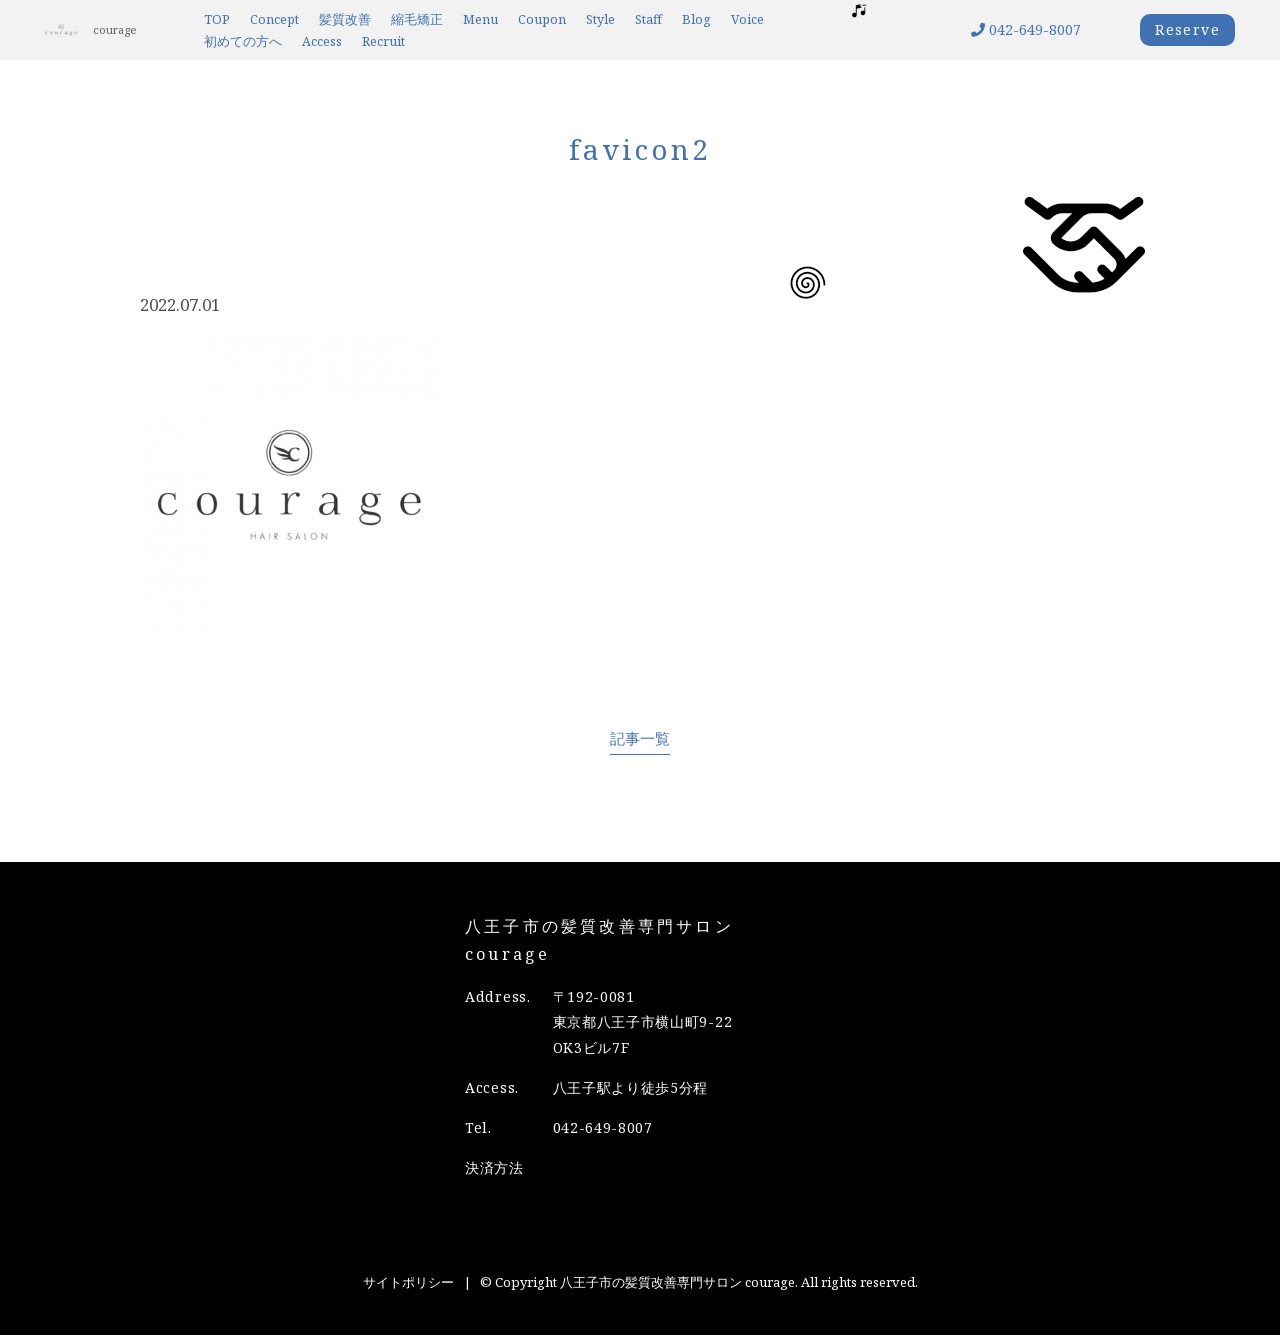 The width and height of the screenshot is (1280, 1335). I want to click on indicates loading or processing in progress, so click(806, 282).